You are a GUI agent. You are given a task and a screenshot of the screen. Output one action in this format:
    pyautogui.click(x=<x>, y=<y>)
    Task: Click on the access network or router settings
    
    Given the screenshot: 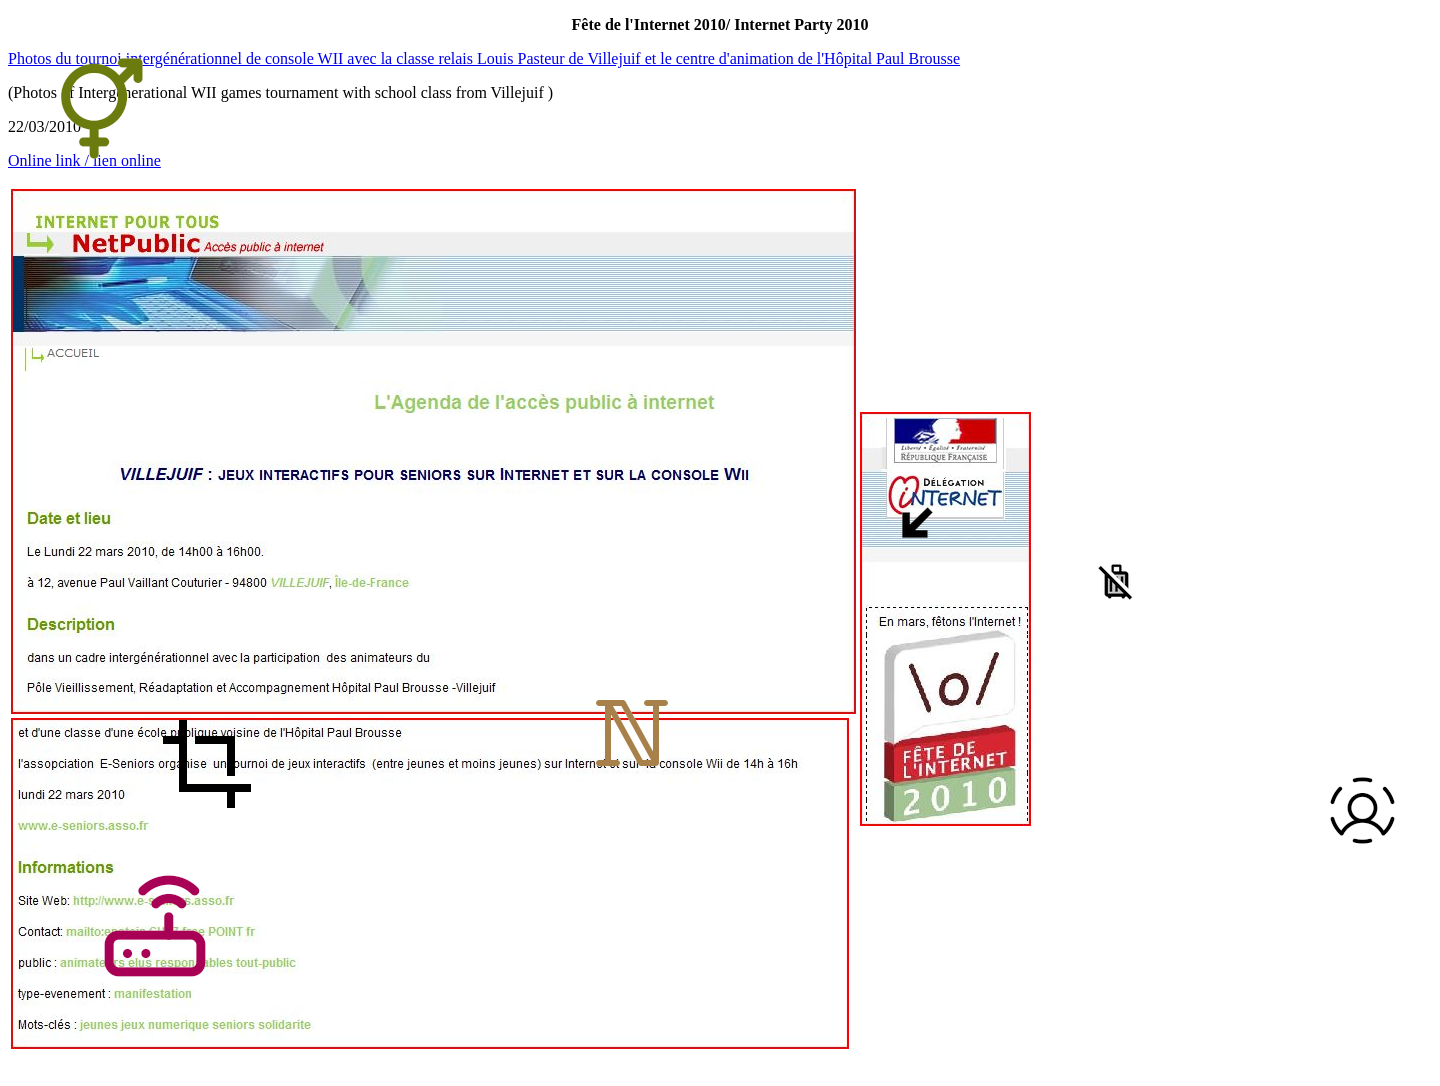 What is the action you would take?
    pyautogui.click(x=155, y=926)
    